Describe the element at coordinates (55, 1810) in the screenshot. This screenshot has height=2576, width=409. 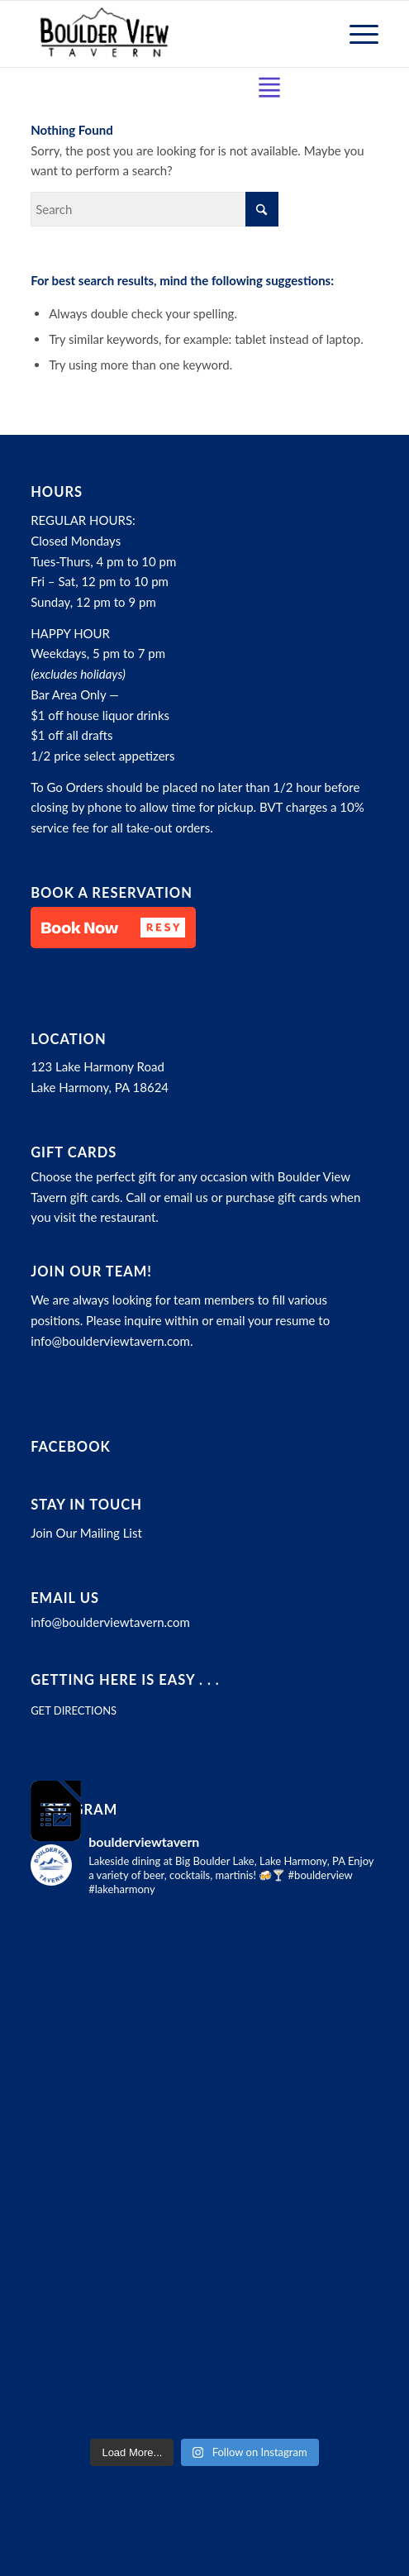
I see `open LibreOffice Impress presentation software` at that location.